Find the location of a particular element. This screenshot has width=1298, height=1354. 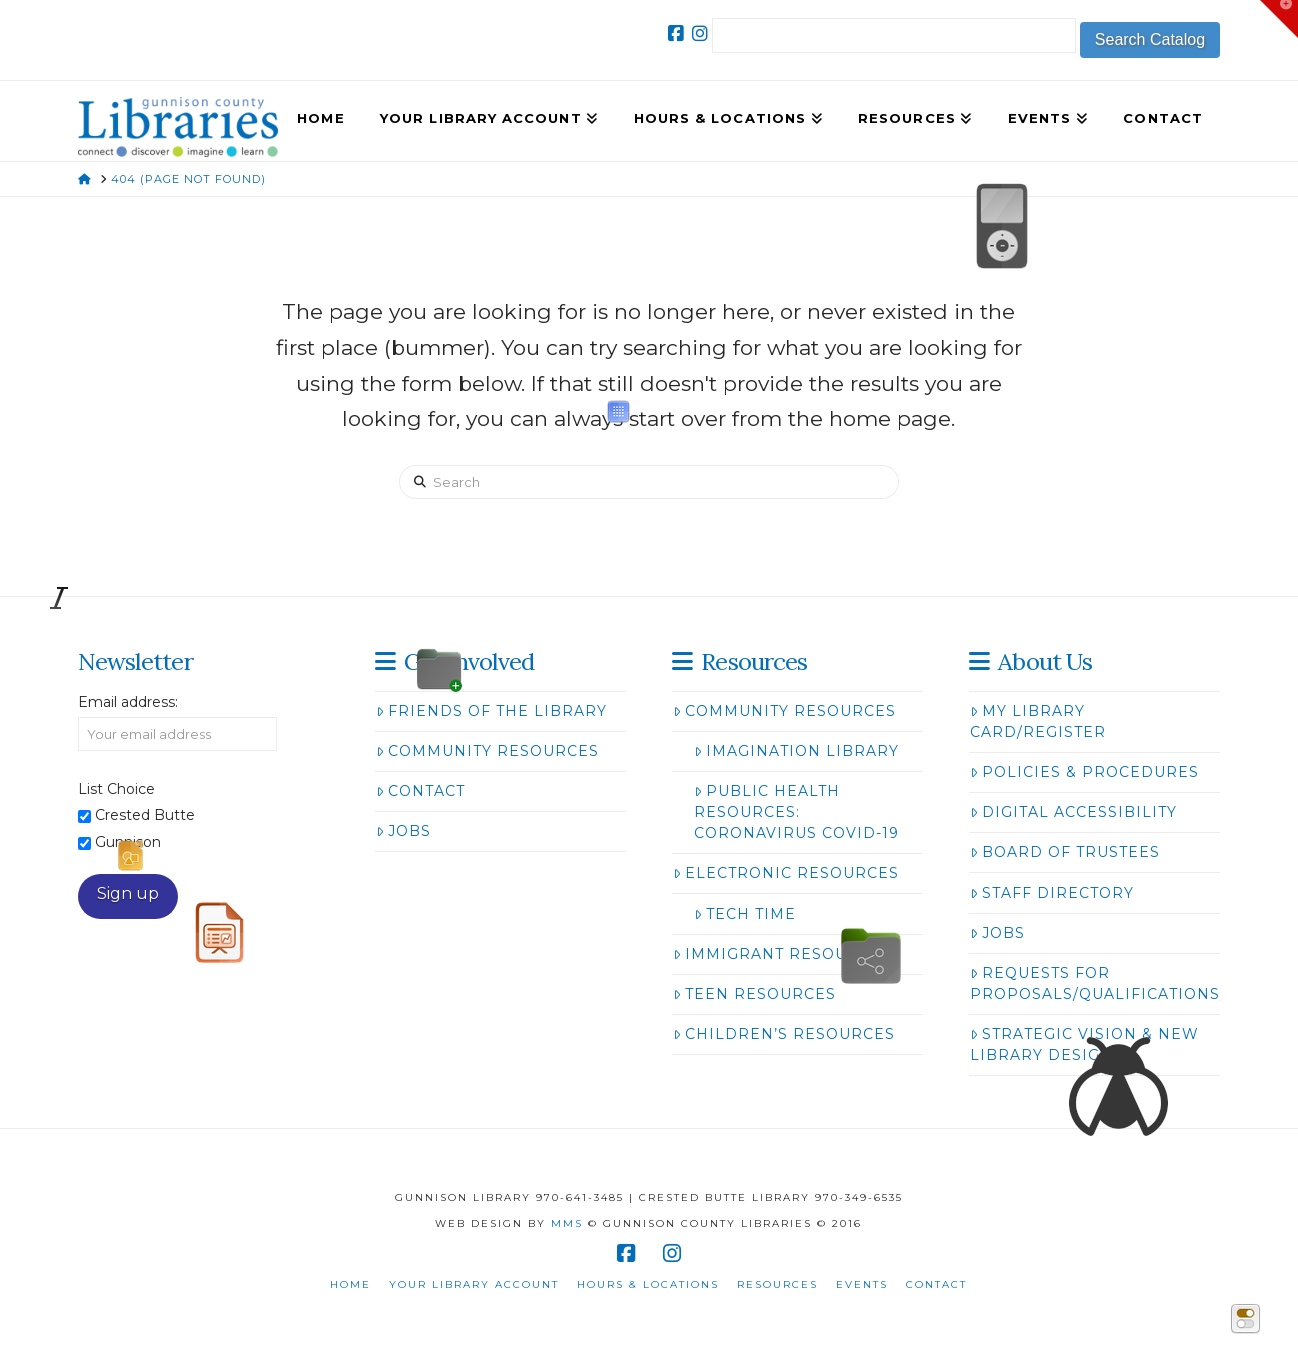

open the app drawer or launcher is located at coordinates (618, 411).